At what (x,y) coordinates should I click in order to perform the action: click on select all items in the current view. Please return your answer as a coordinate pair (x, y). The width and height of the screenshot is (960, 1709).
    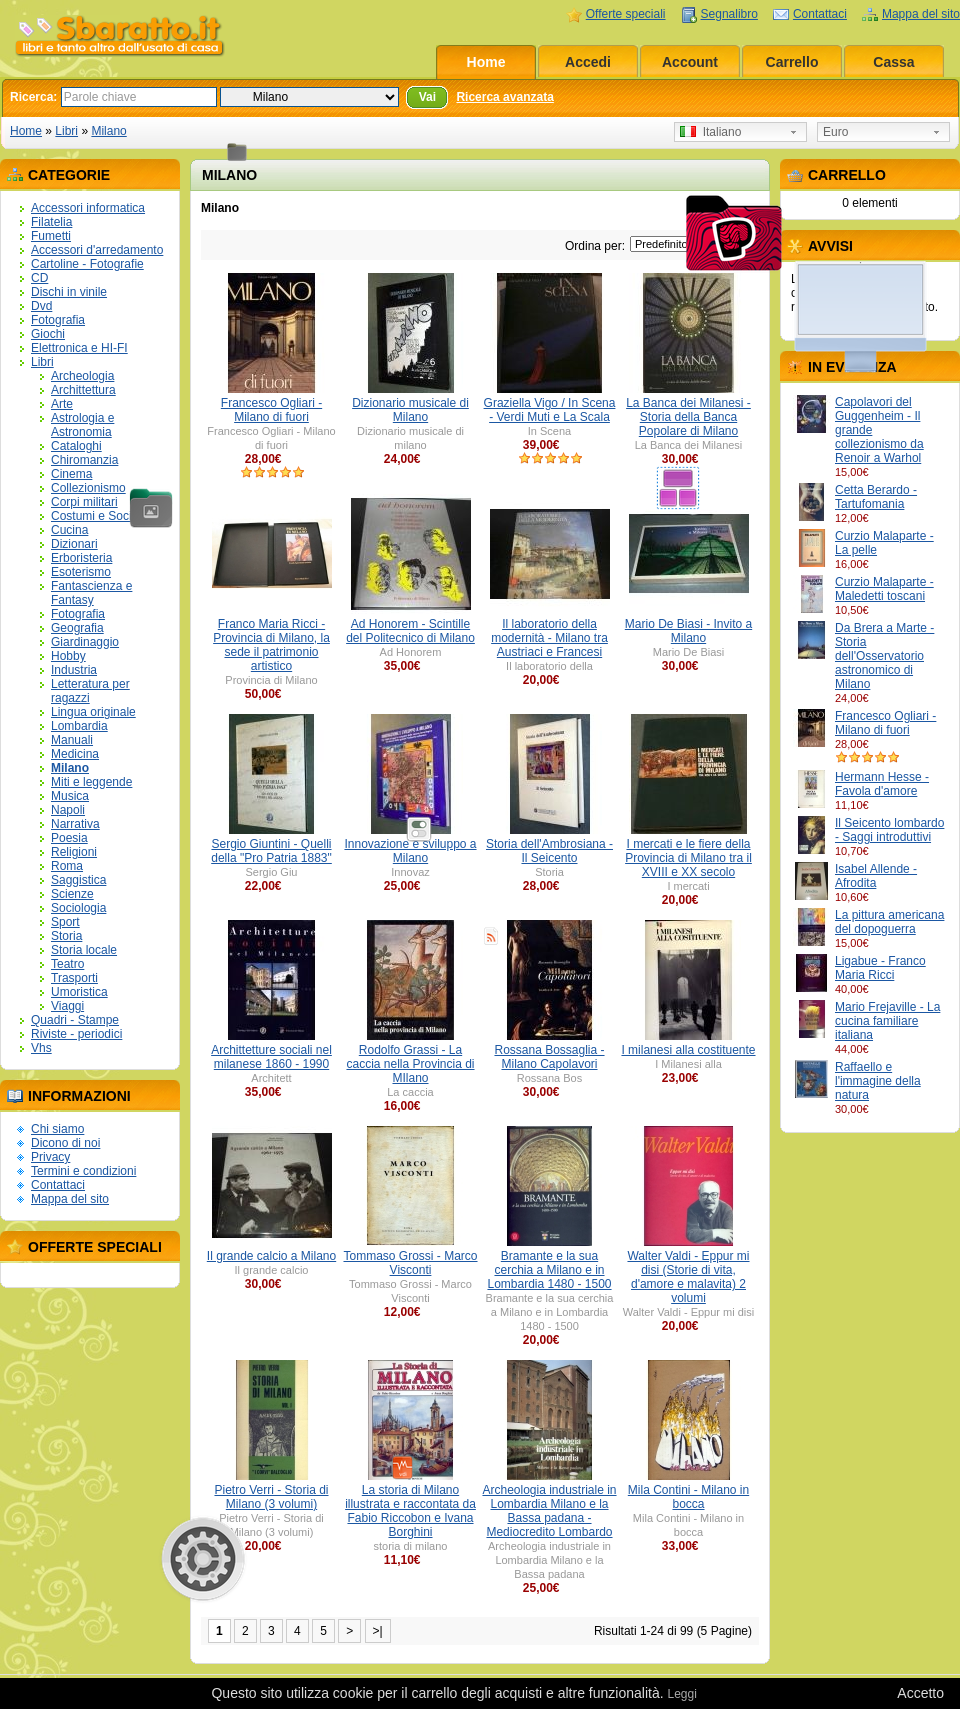
    Looking at the image, I should click on (678, 488).